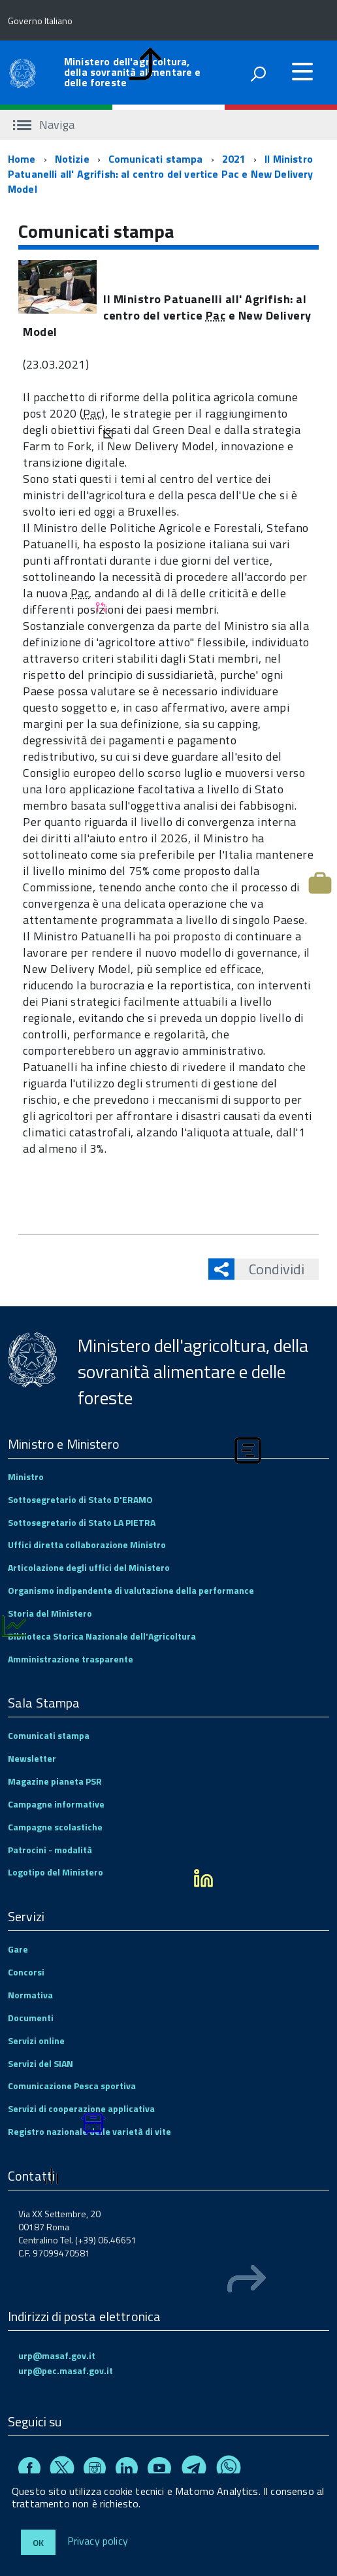  Describe the element at coordinates (320, 883) in the screenshot. I see `access work or business files` at that location.